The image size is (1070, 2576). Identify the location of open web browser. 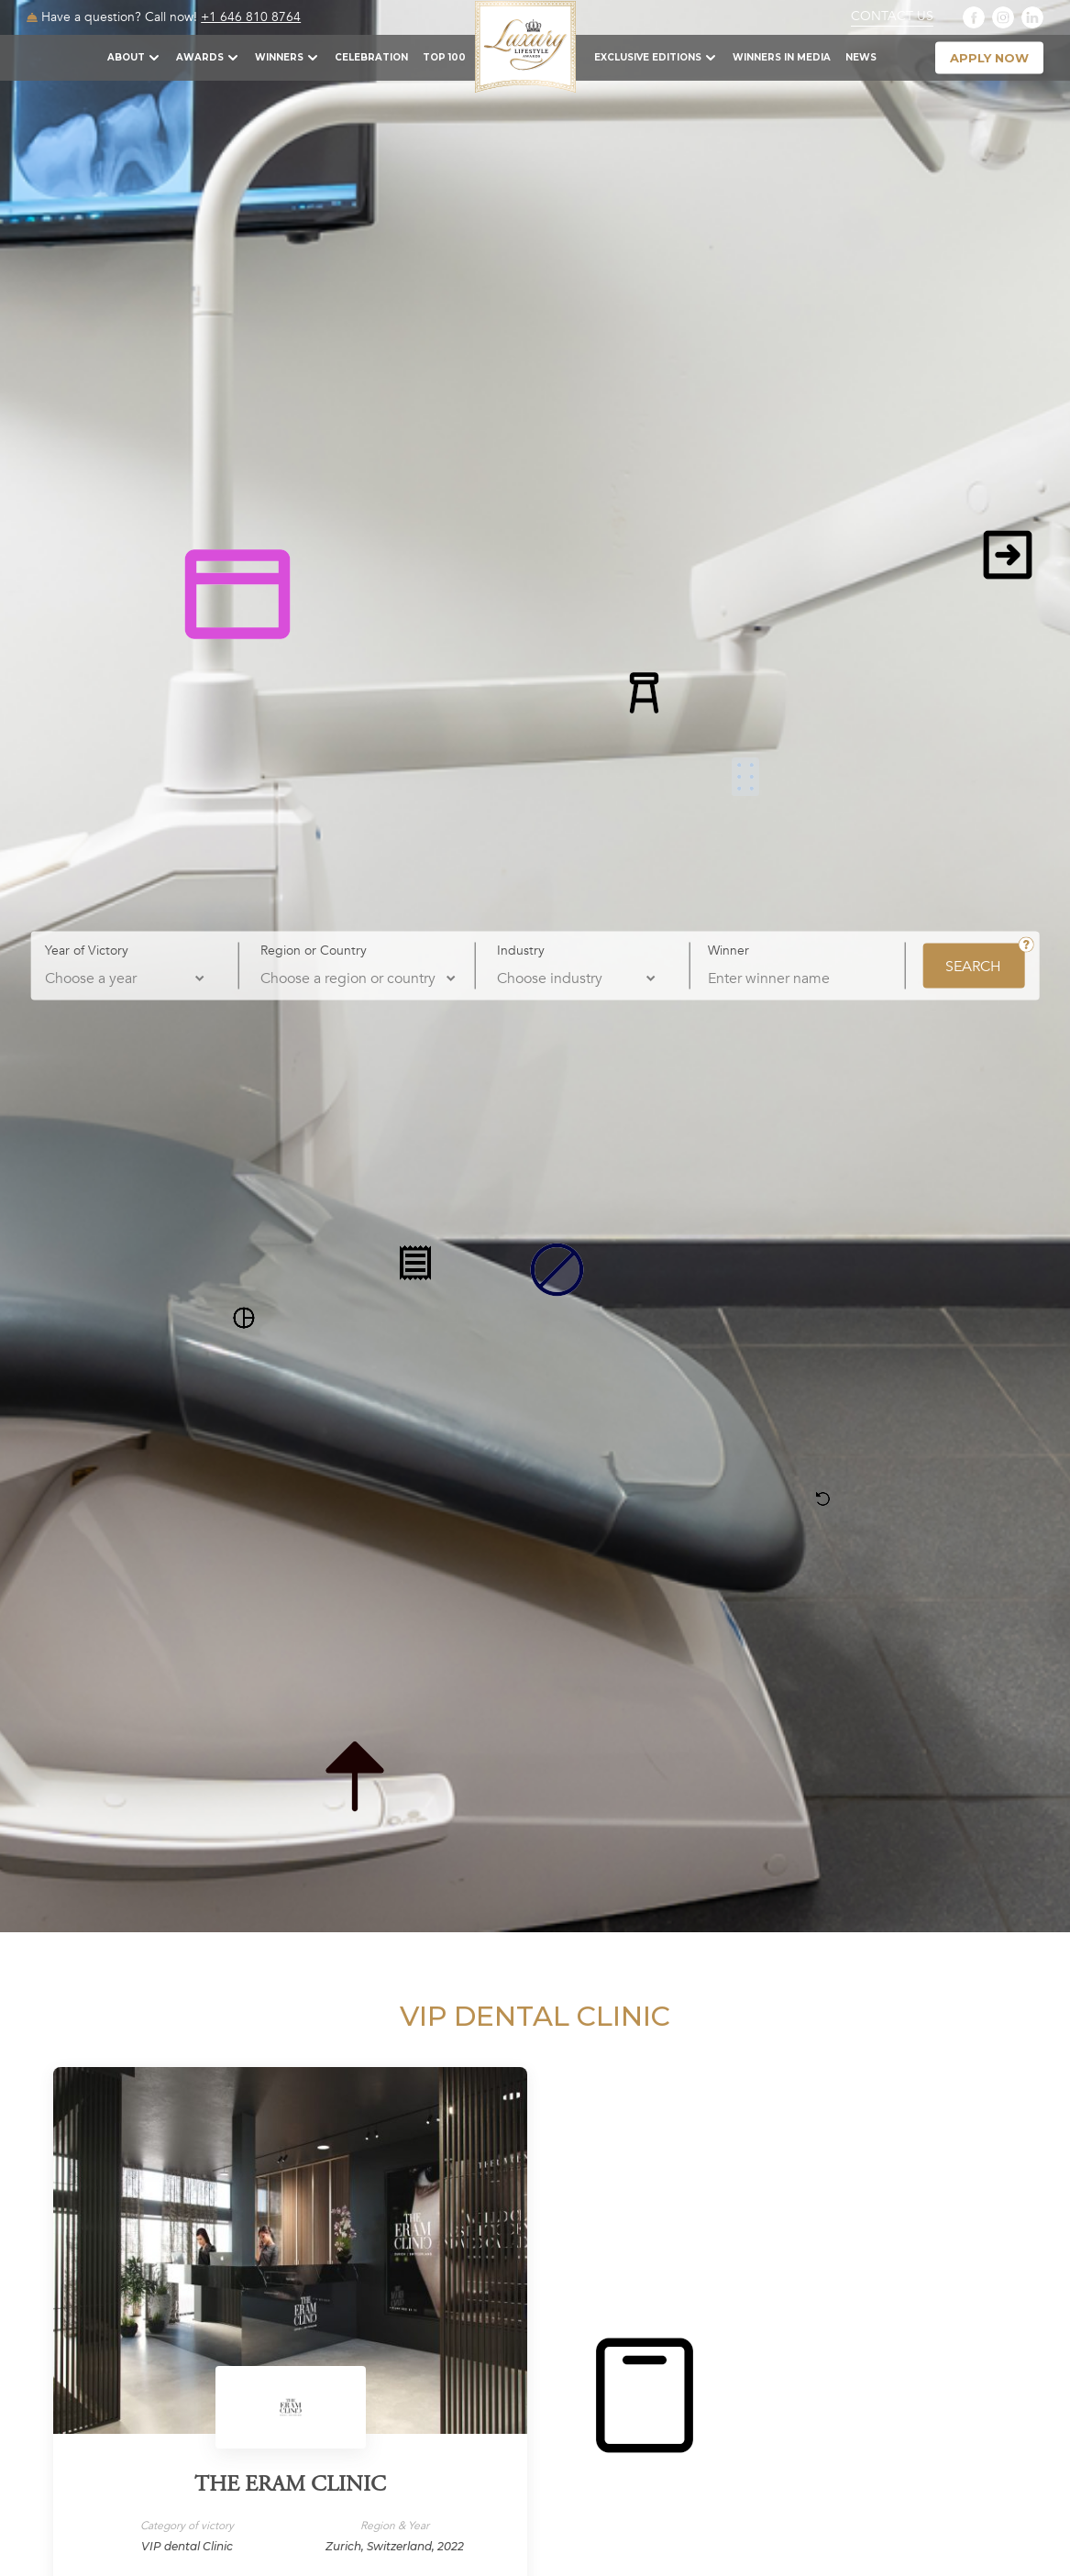
(237, 594).